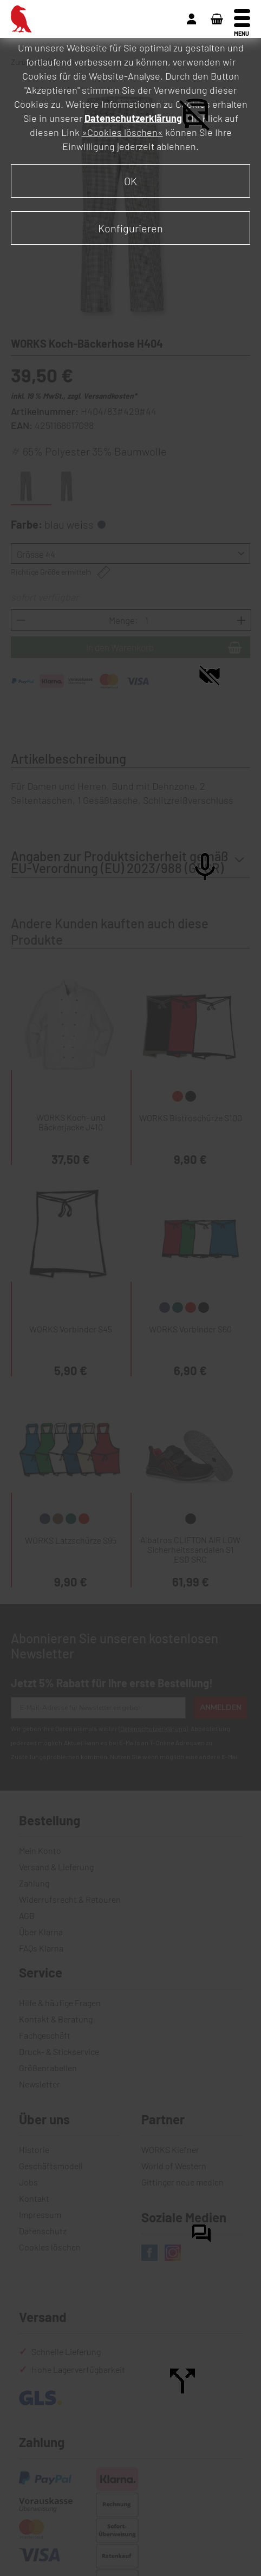 This screenshot has width=261, height=2576. What do you see at coordinates (201, 2234) in the screenshot?
I see `open forum or group discussion` at bounding box center [201, 2234].